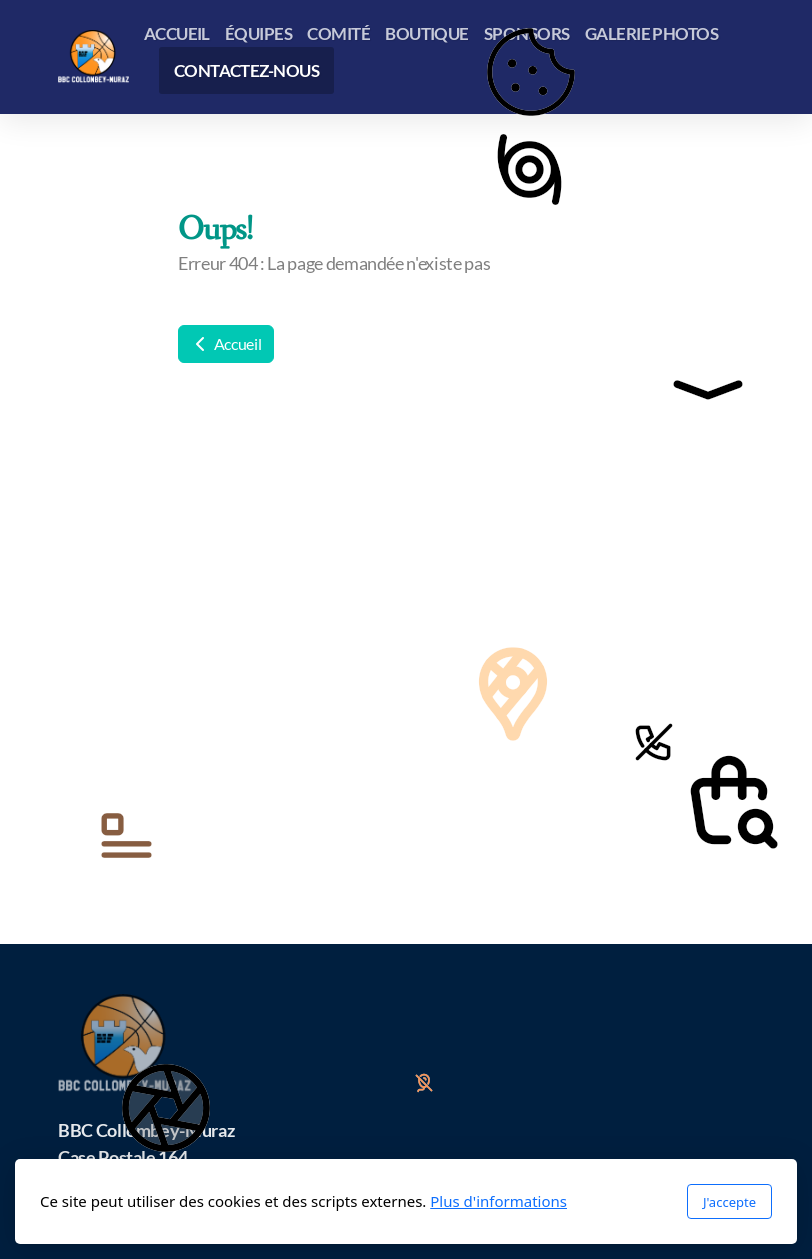  What do you see at coordinates (529, 169) in the screenshot?
I see `indicates stormy or severe weather conditions` at bounding box center [529, 169].